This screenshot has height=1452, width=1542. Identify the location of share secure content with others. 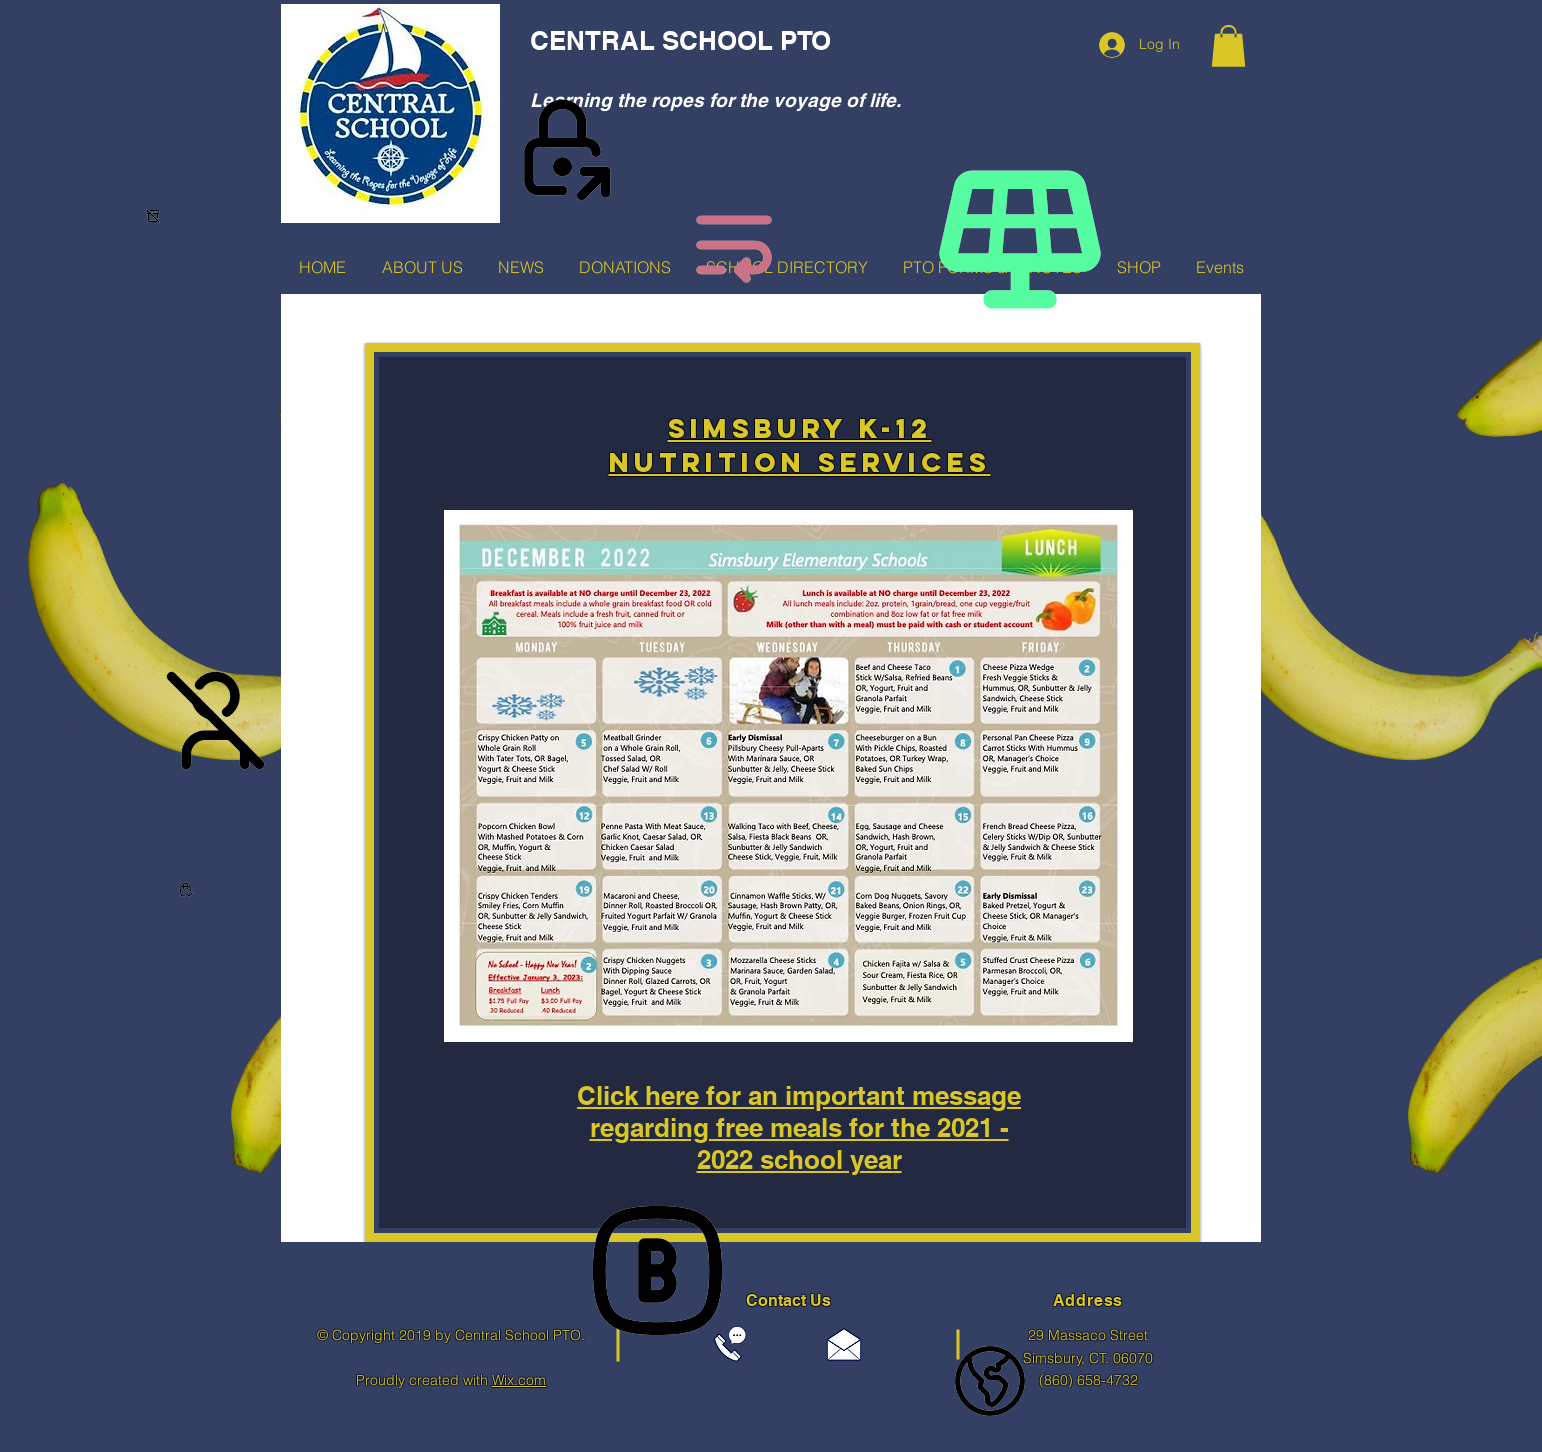
(562, 147).